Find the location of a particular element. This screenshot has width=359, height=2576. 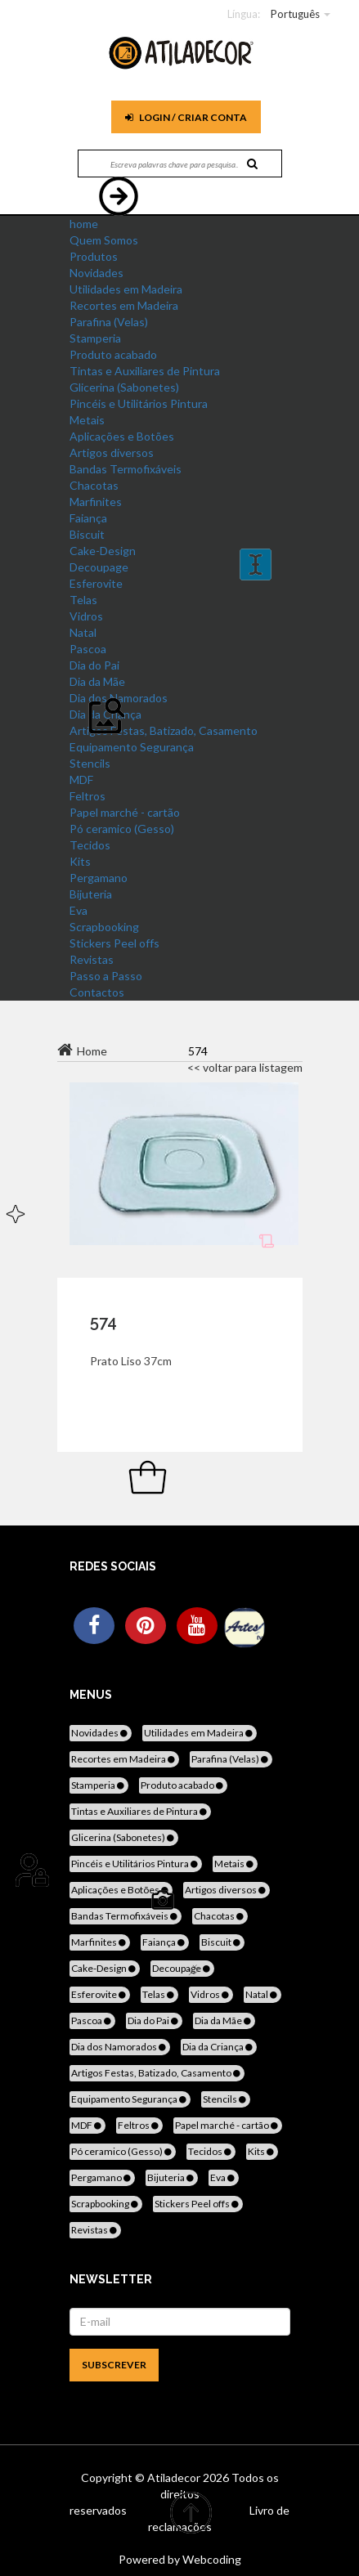

take a photo is located at coordinates (163, 1900).